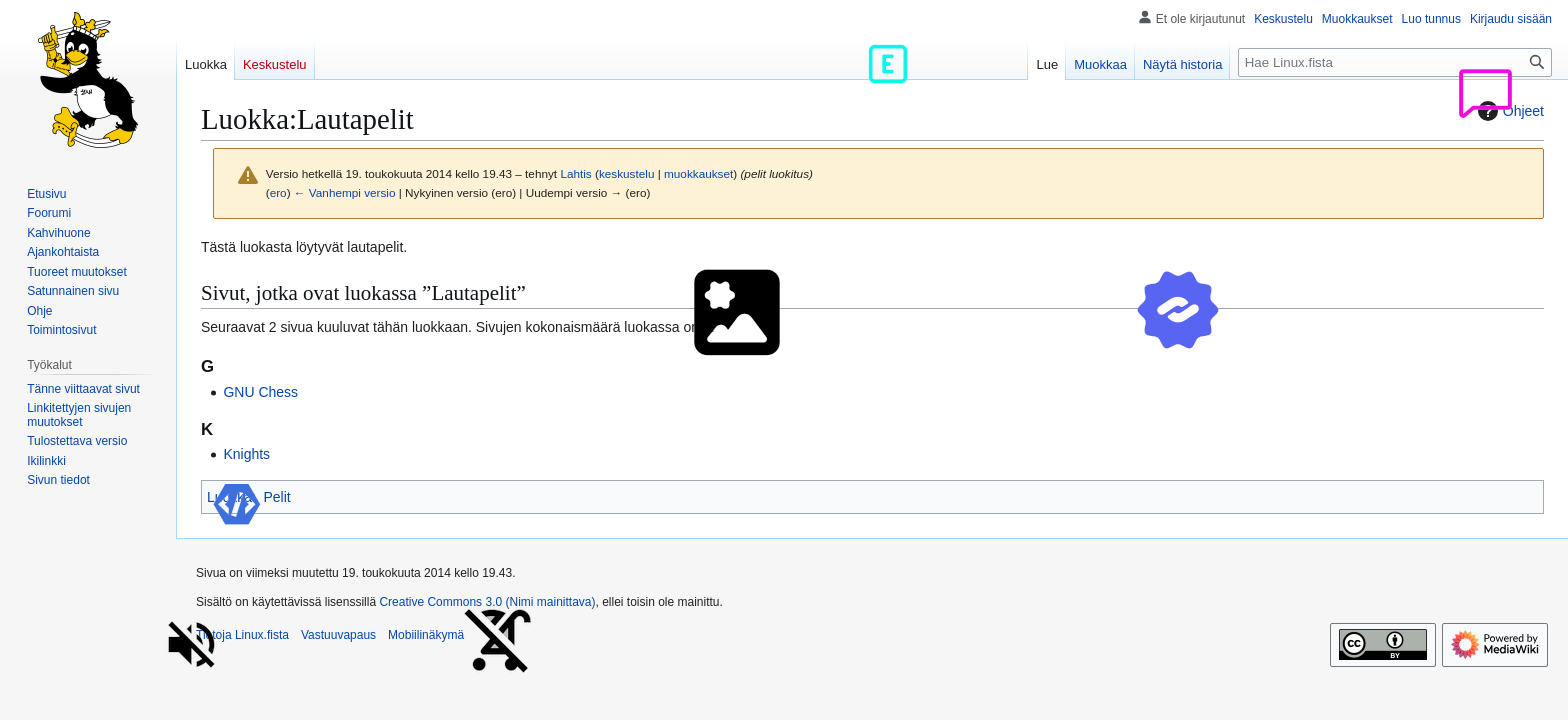 The width and height of the screenshot is (1568, 720). I want to click on strollers not permitted in this area, so click(498, 638).